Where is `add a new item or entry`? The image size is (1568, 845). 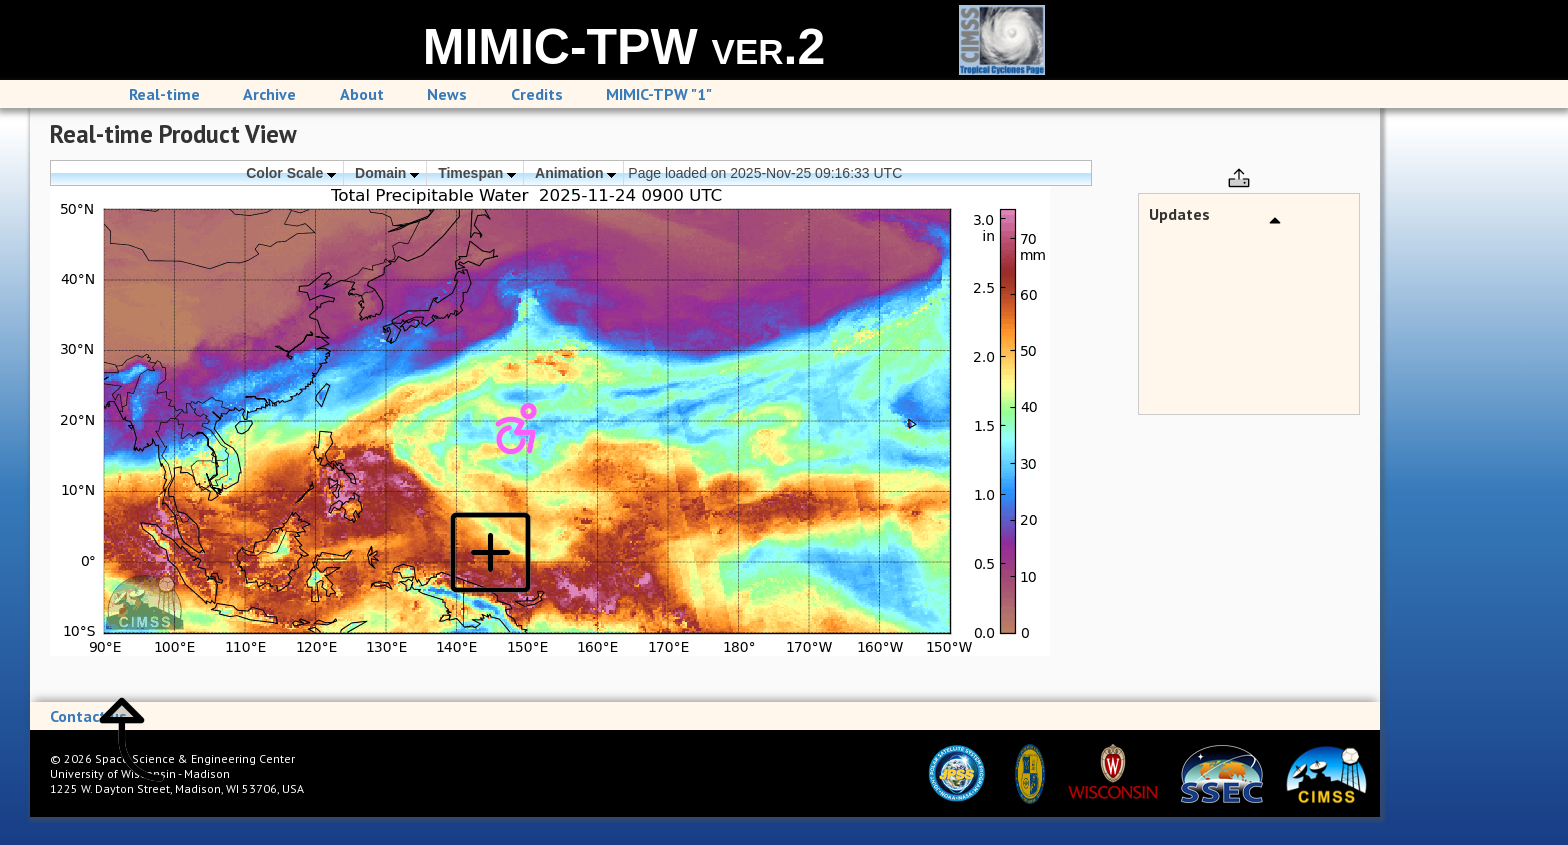 add a new item or entry is located at coordinates (490, 552).